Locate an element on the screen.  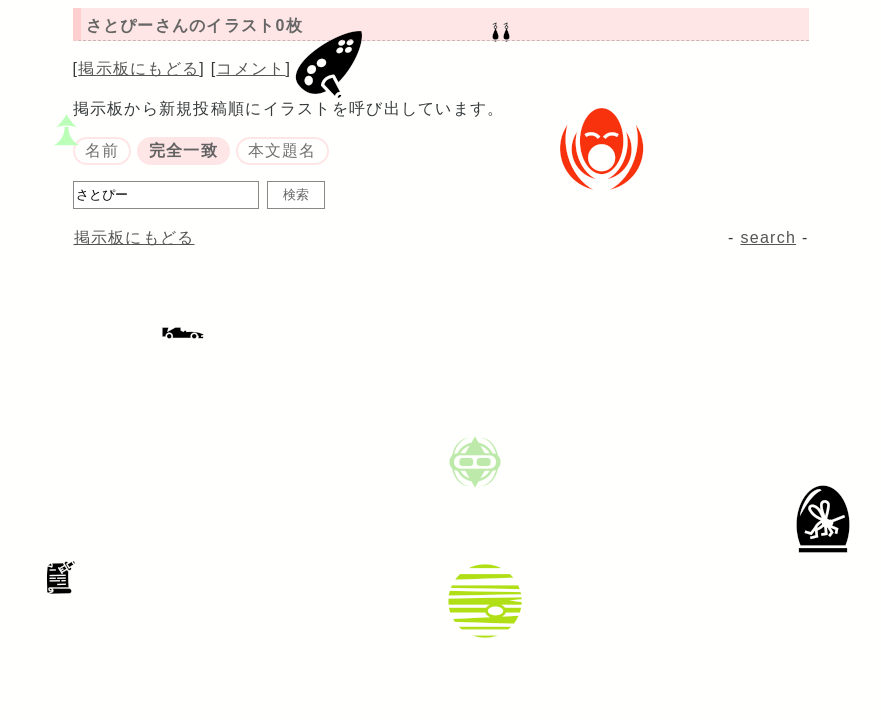
prehistoric or fossil-themed game element is located at coordinates (823, 519).